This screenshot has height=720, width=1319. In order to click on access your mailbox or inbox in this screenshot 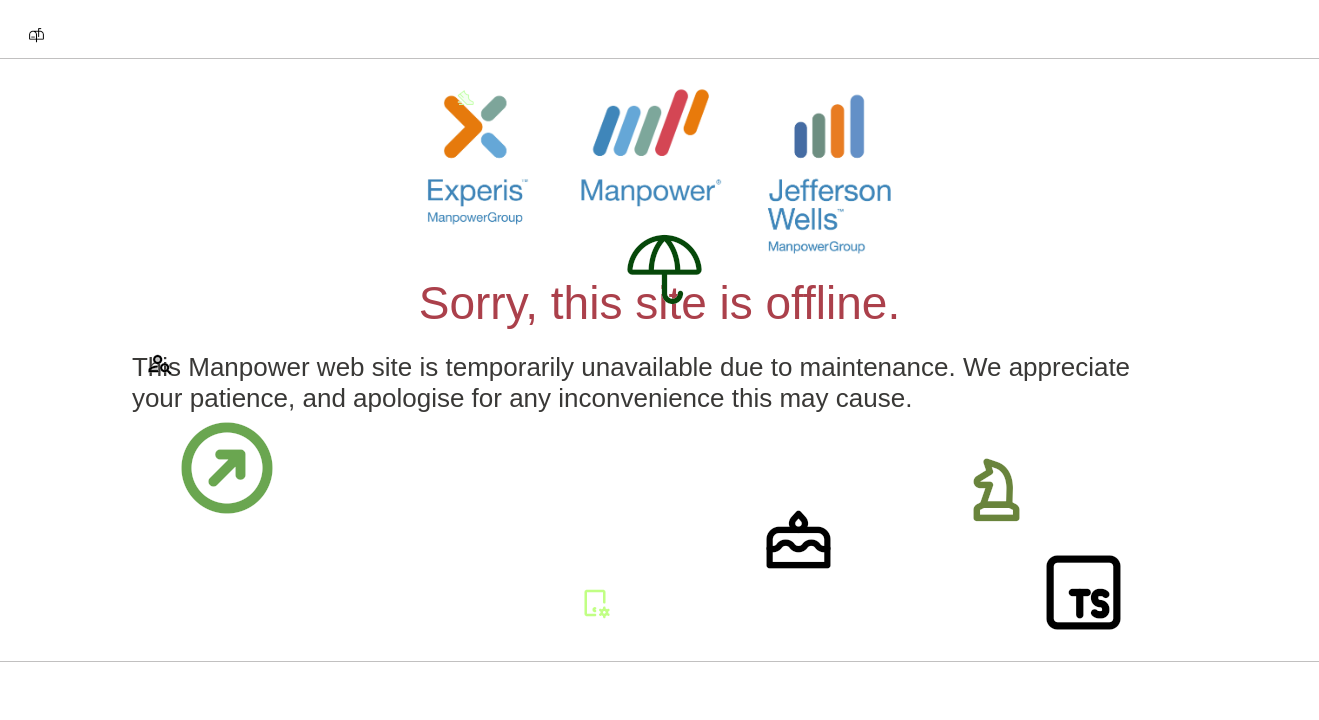, I will do `click(36, 35)`.